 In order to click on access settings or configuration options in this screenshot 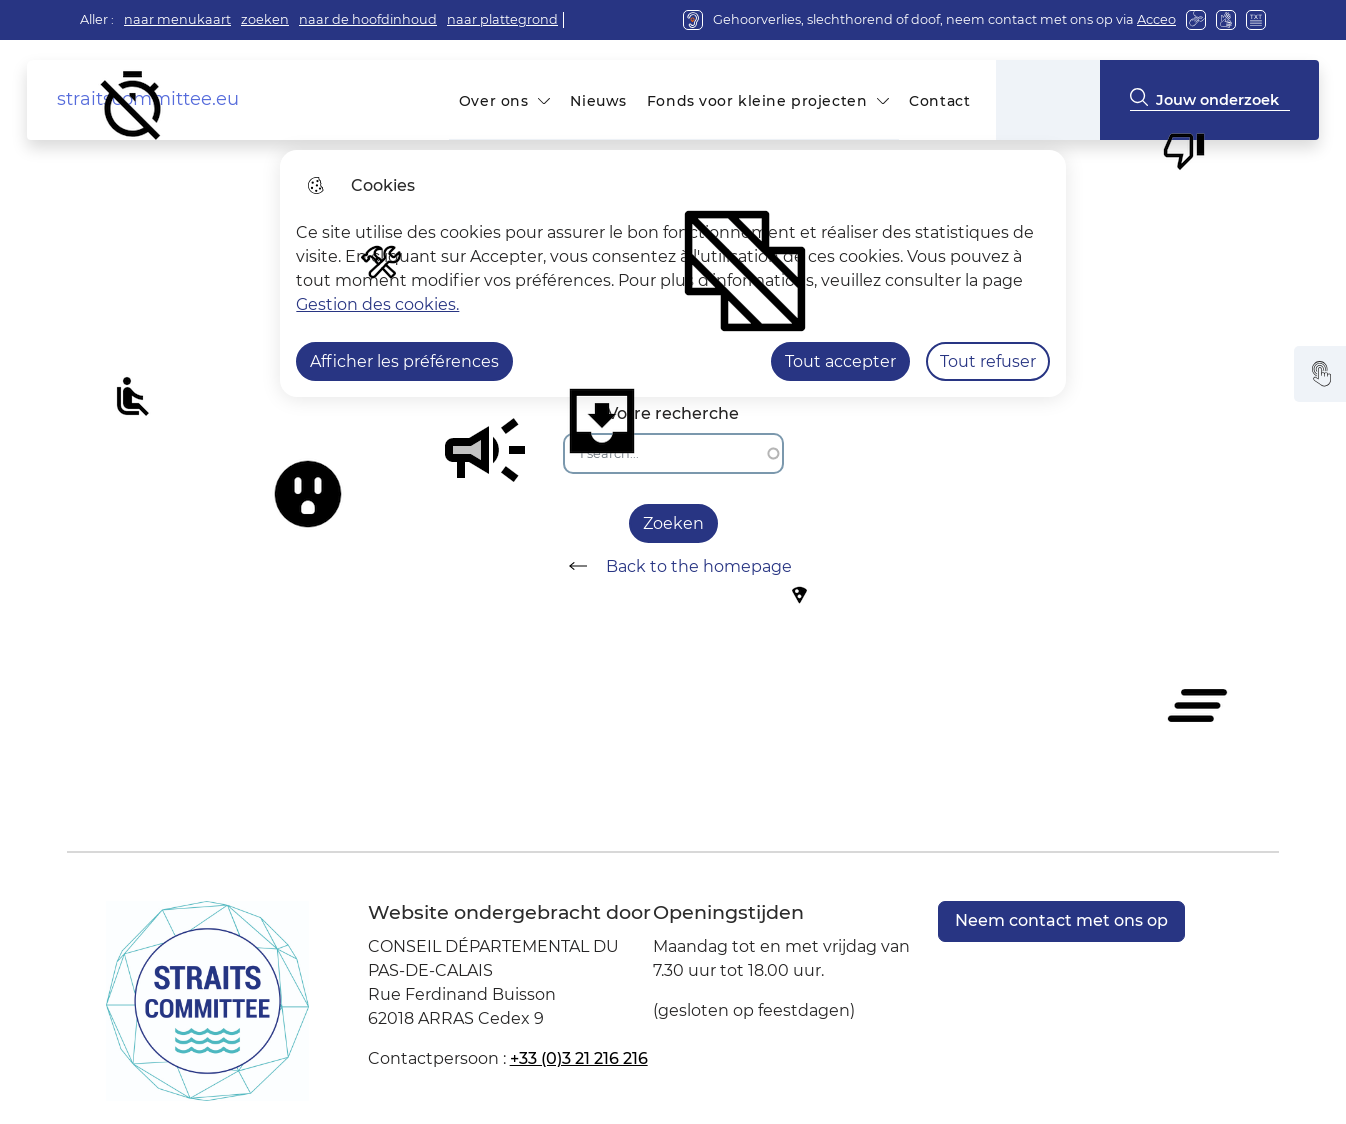, I will do `click(381, 262)`.